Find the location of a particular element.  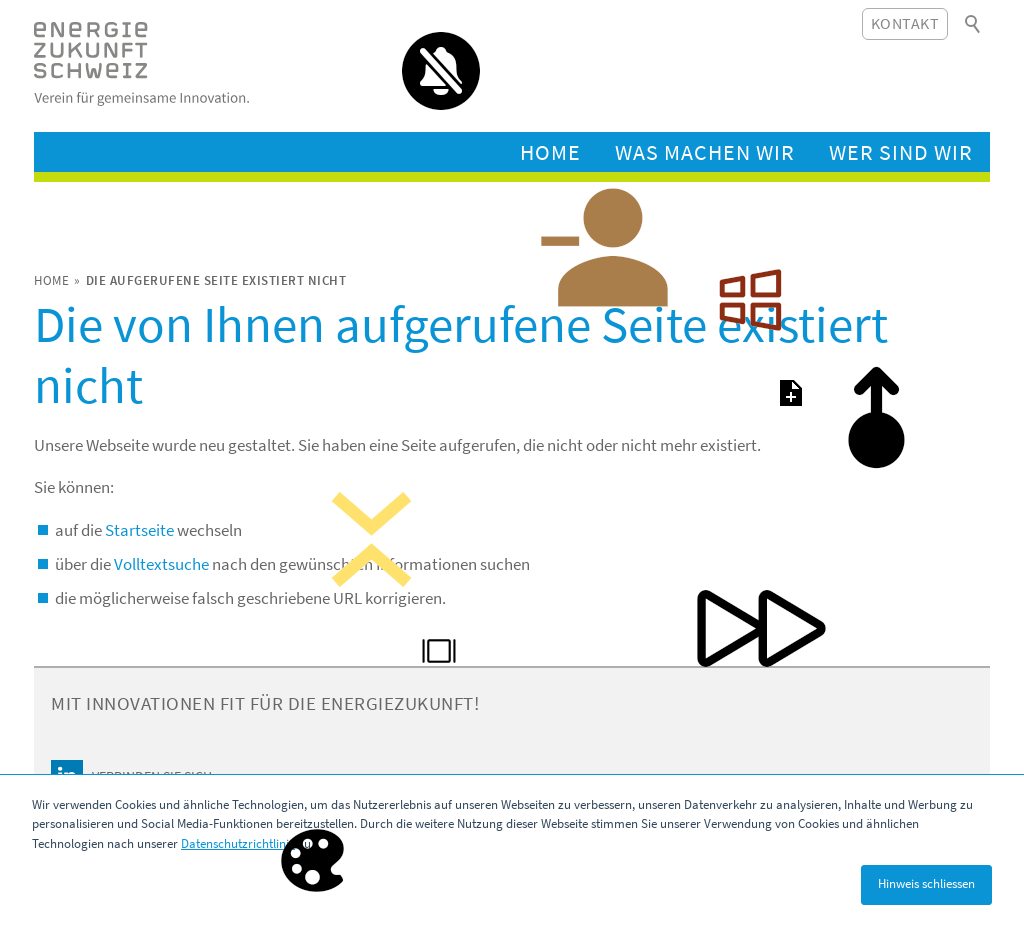

notifications are currently muted or disabled is located at coordinates (441, 71).